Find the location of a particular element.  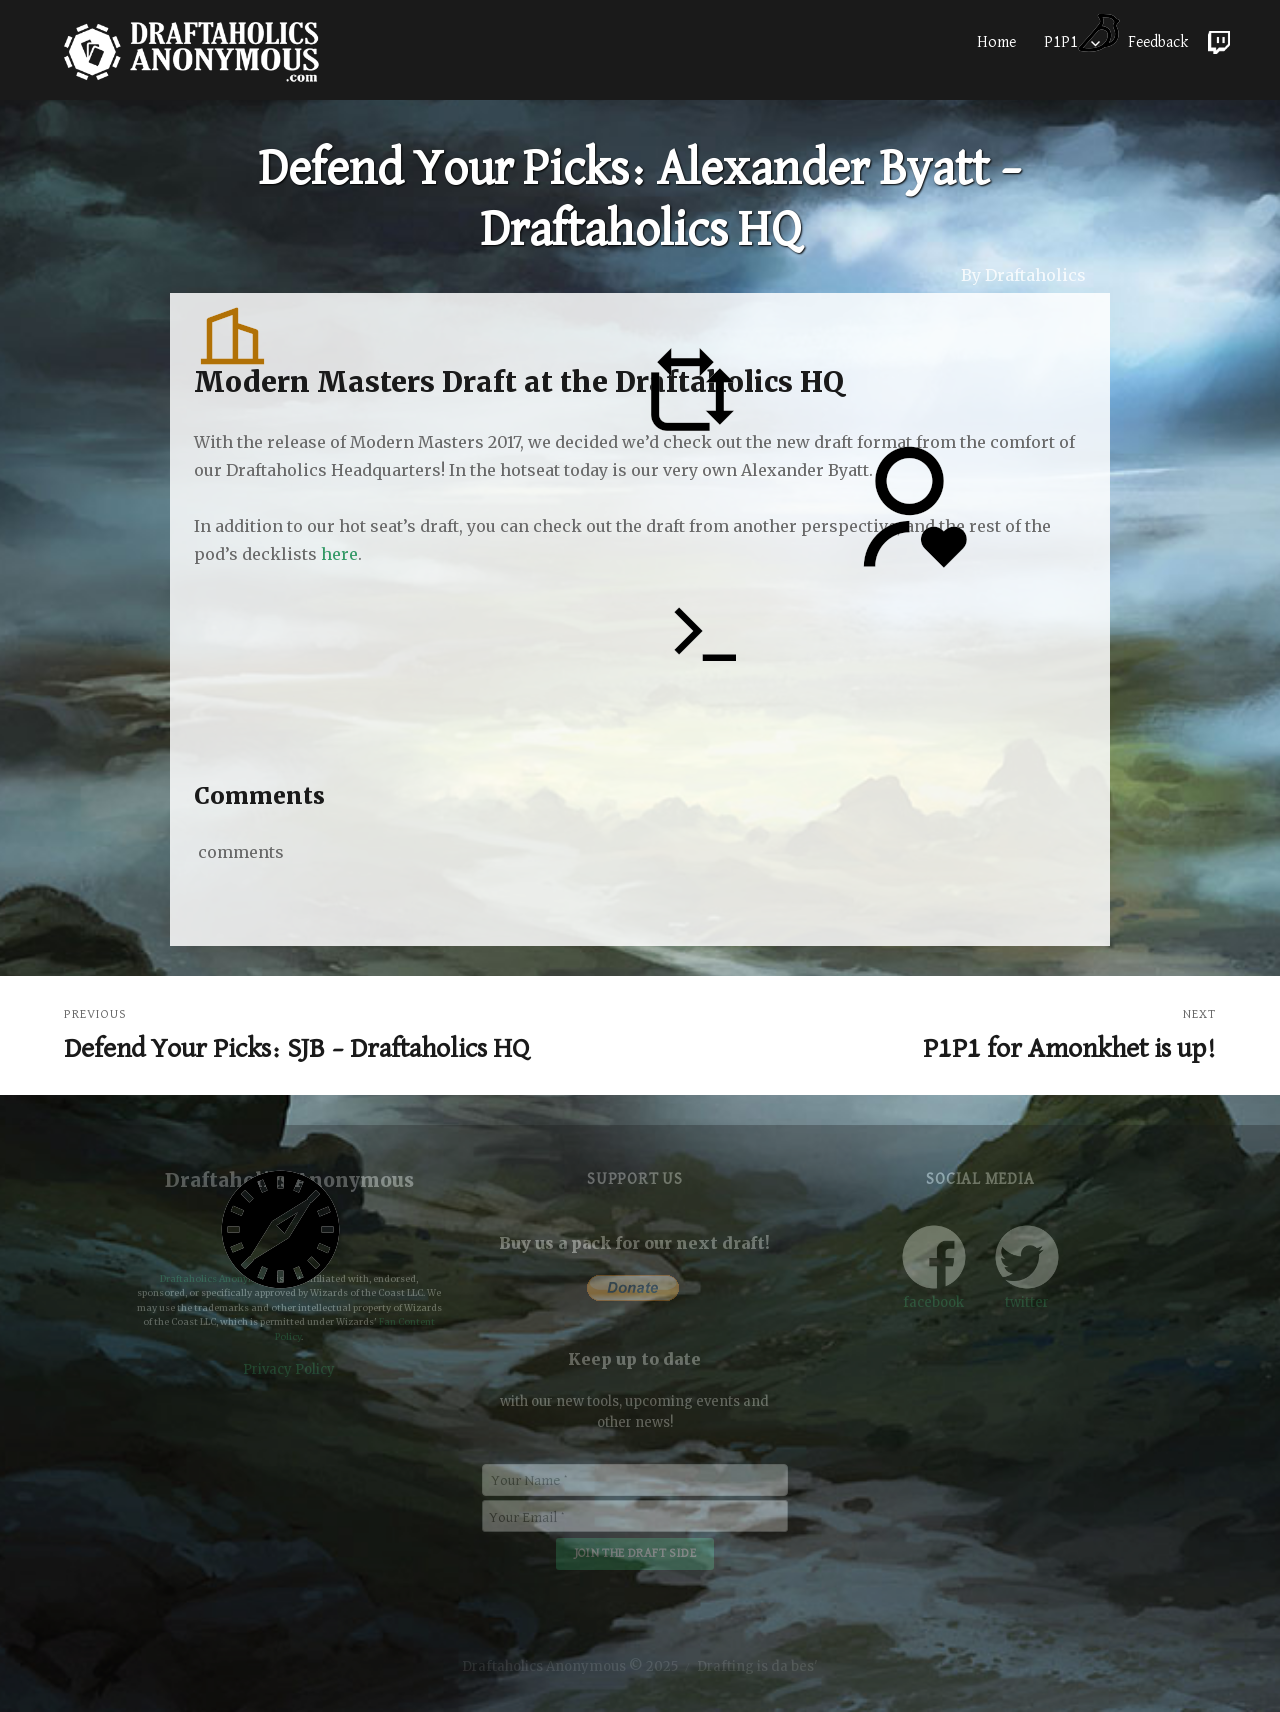

open Safari web browser is located at coordinates (280, 1229).